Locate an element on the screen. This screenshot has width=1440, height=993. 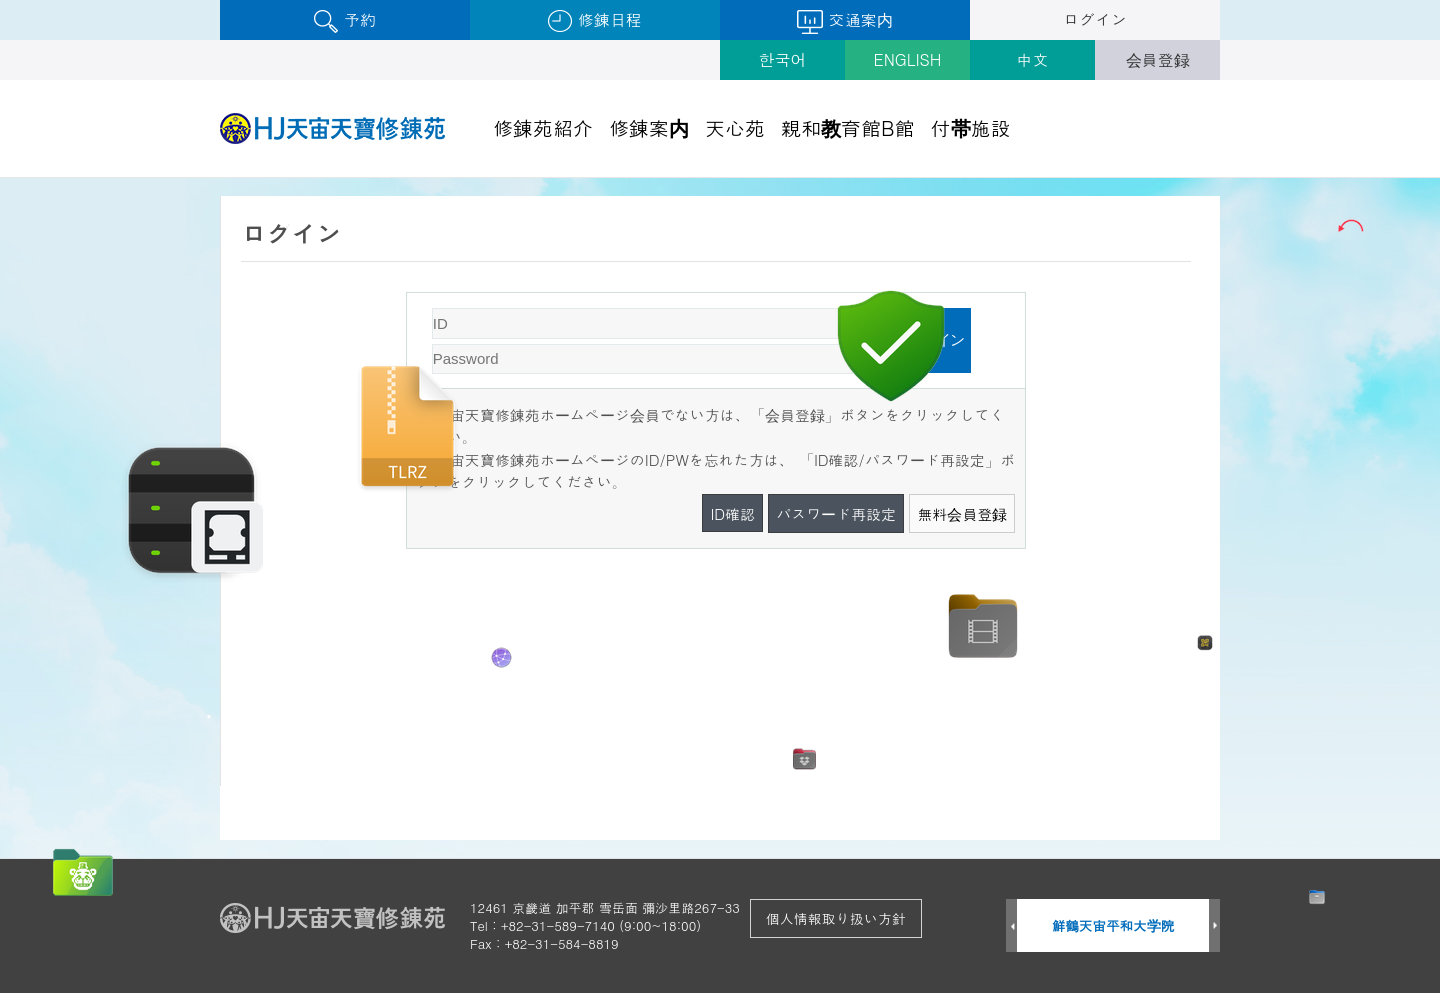
configure iSCSI storage network settings is located at coordinates (192, 512).